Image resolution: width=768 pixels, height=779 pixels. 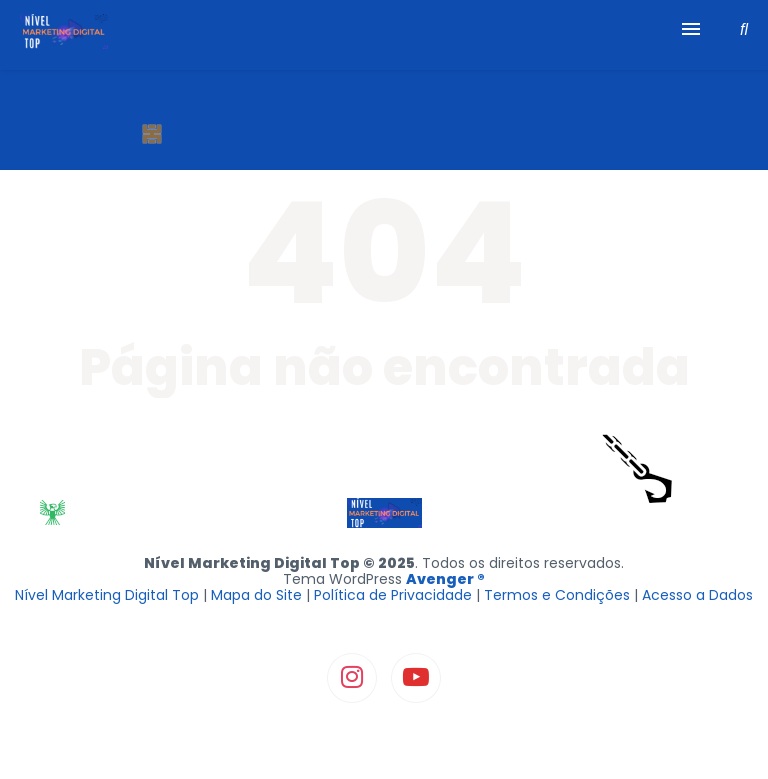 What do you see at coordinates (52, 512) in the screenshot?
I see `select hawk or eagle team emblem` at bounding box center [52, 512].